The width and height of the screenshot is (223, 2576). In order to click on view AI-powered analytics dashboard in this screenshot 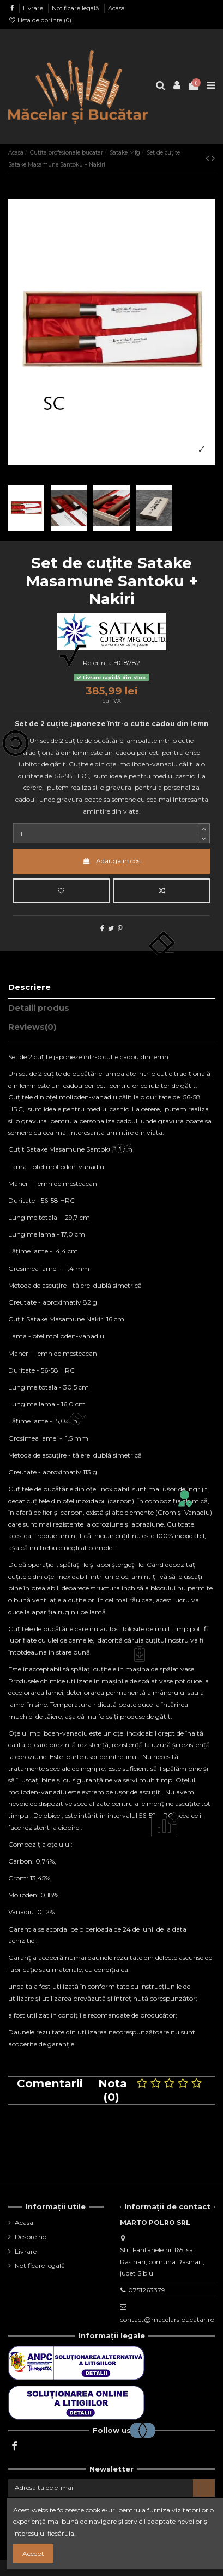, I will do `click(164, 1826)`.